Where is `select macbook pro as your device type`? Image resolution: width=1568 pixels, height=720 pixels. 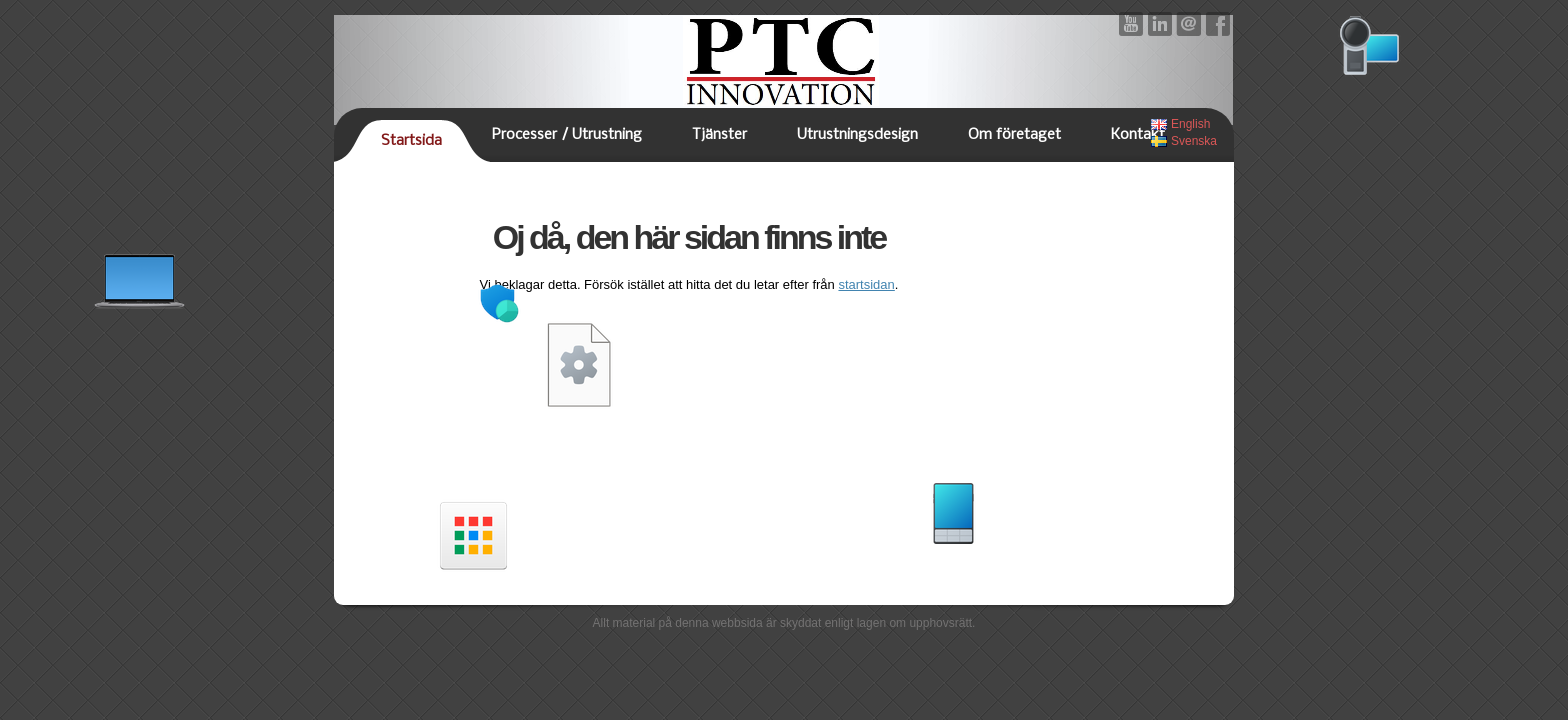 select macbook pro as your device type is located at coordinates (139, 278).